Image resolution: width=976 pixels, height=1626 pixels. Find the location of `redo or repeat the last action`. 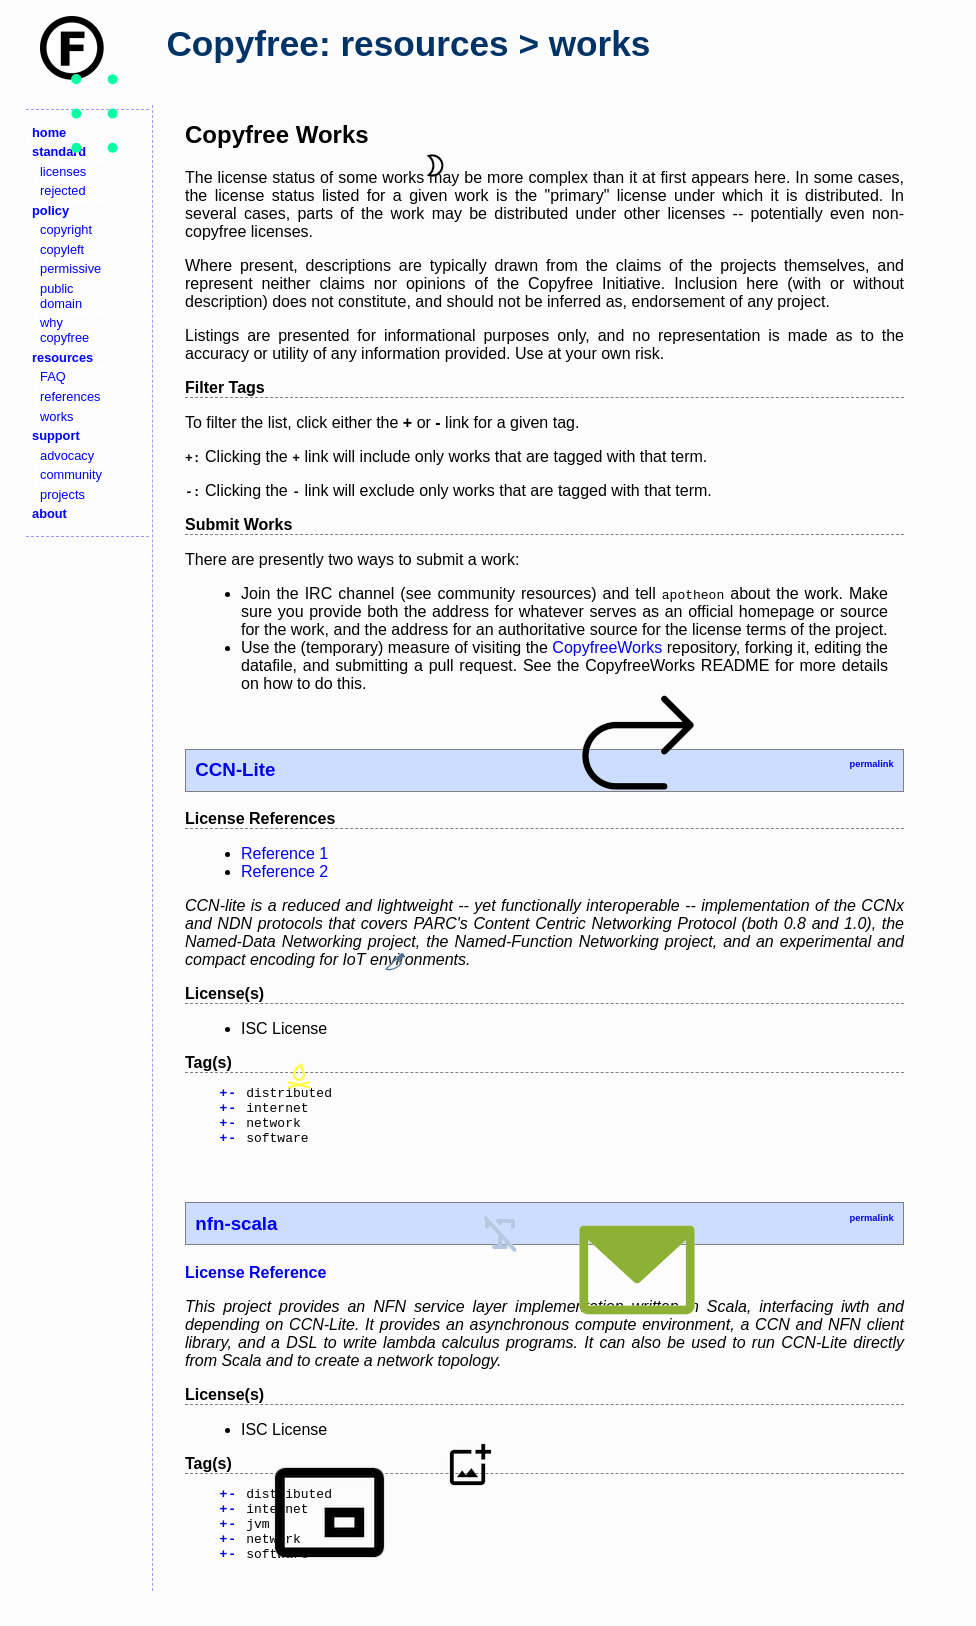

redo or repeat the last action is located at coordinates (638, 747).